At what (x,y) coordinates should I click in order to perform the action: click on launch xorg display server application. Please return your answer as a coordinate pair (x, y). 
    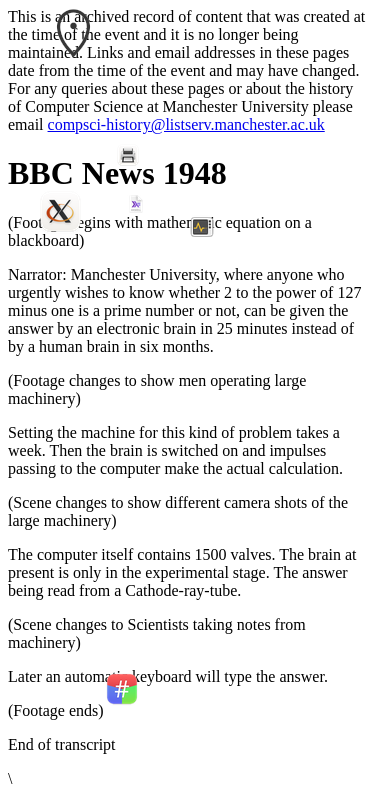
    Looking at the image, I should click on (60, 211).